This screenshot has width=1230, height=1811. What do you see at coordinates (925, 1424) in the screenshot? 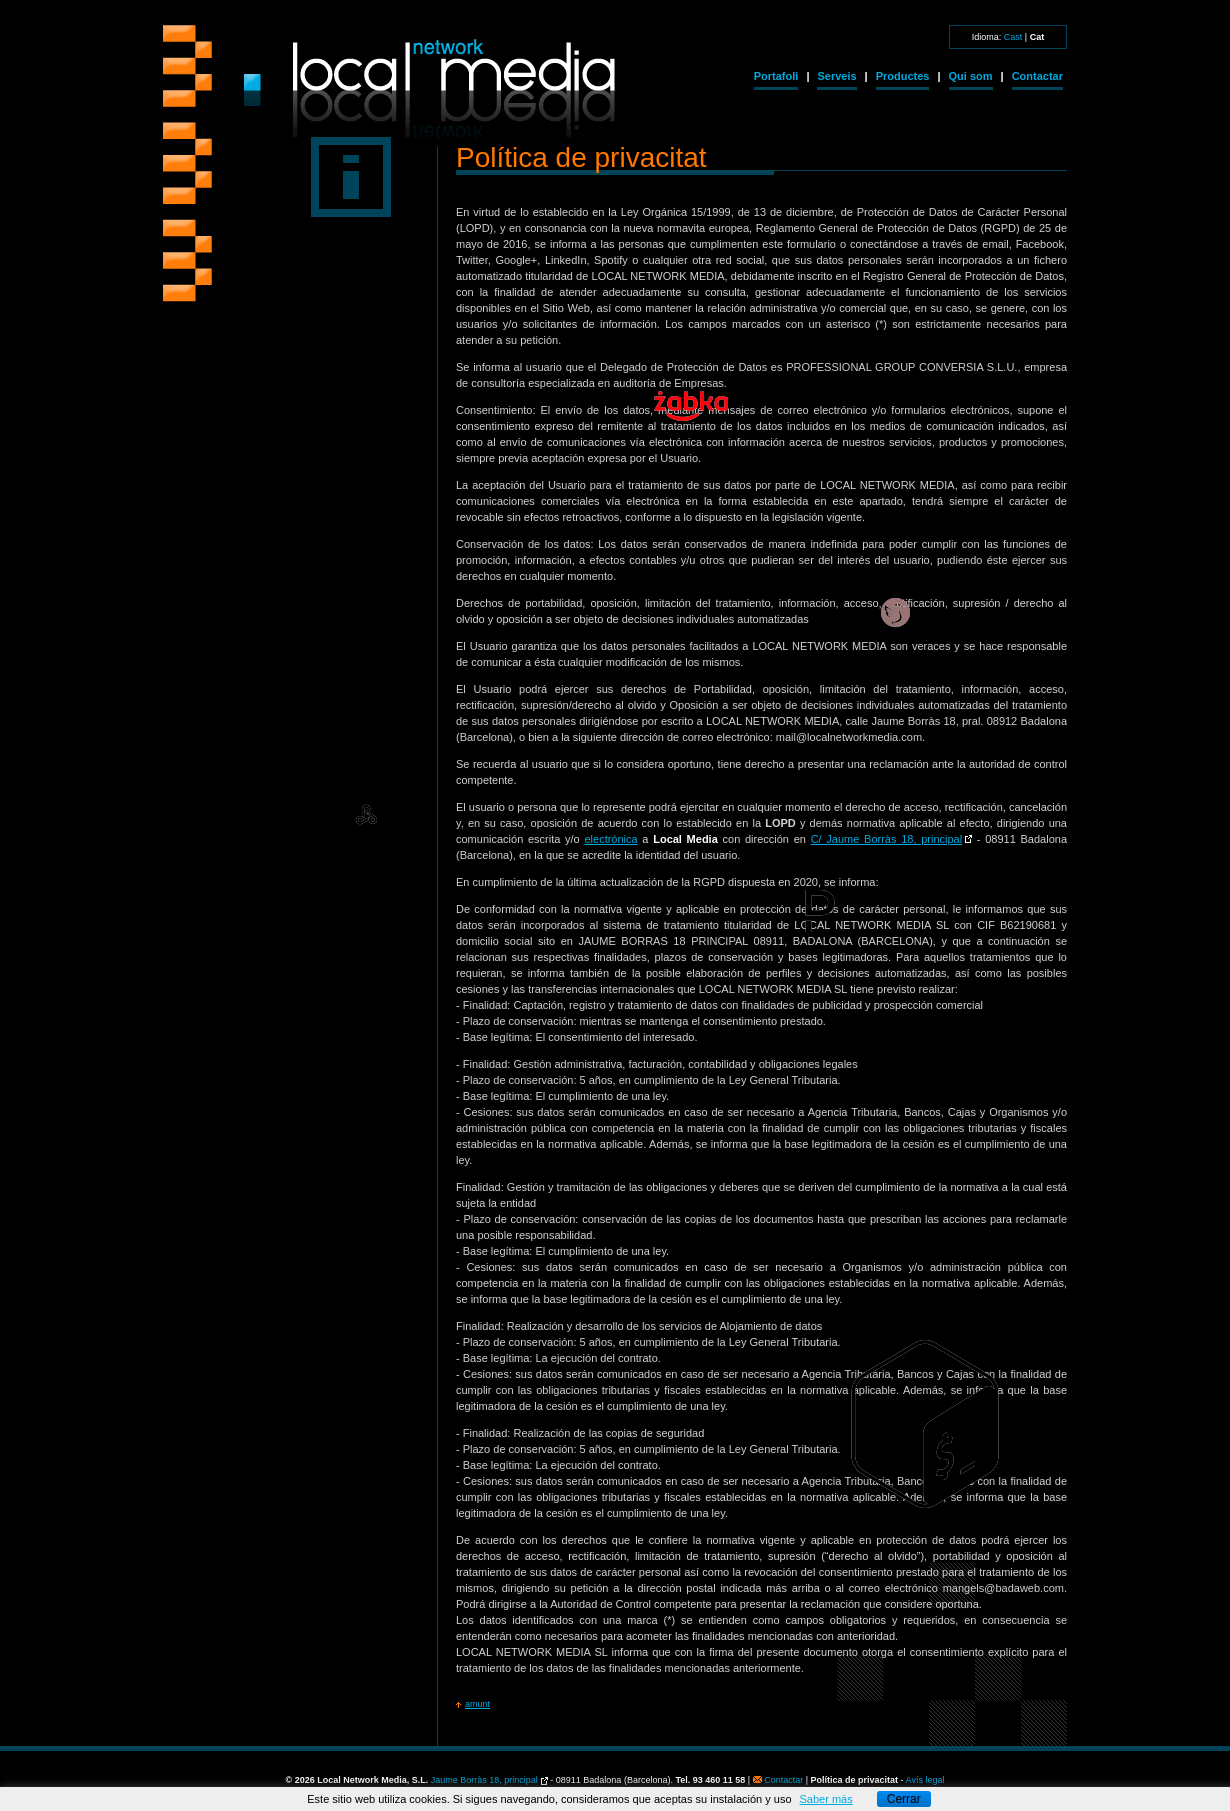
I see `open terminal or command line interface` at bounding box center [925, 1424].